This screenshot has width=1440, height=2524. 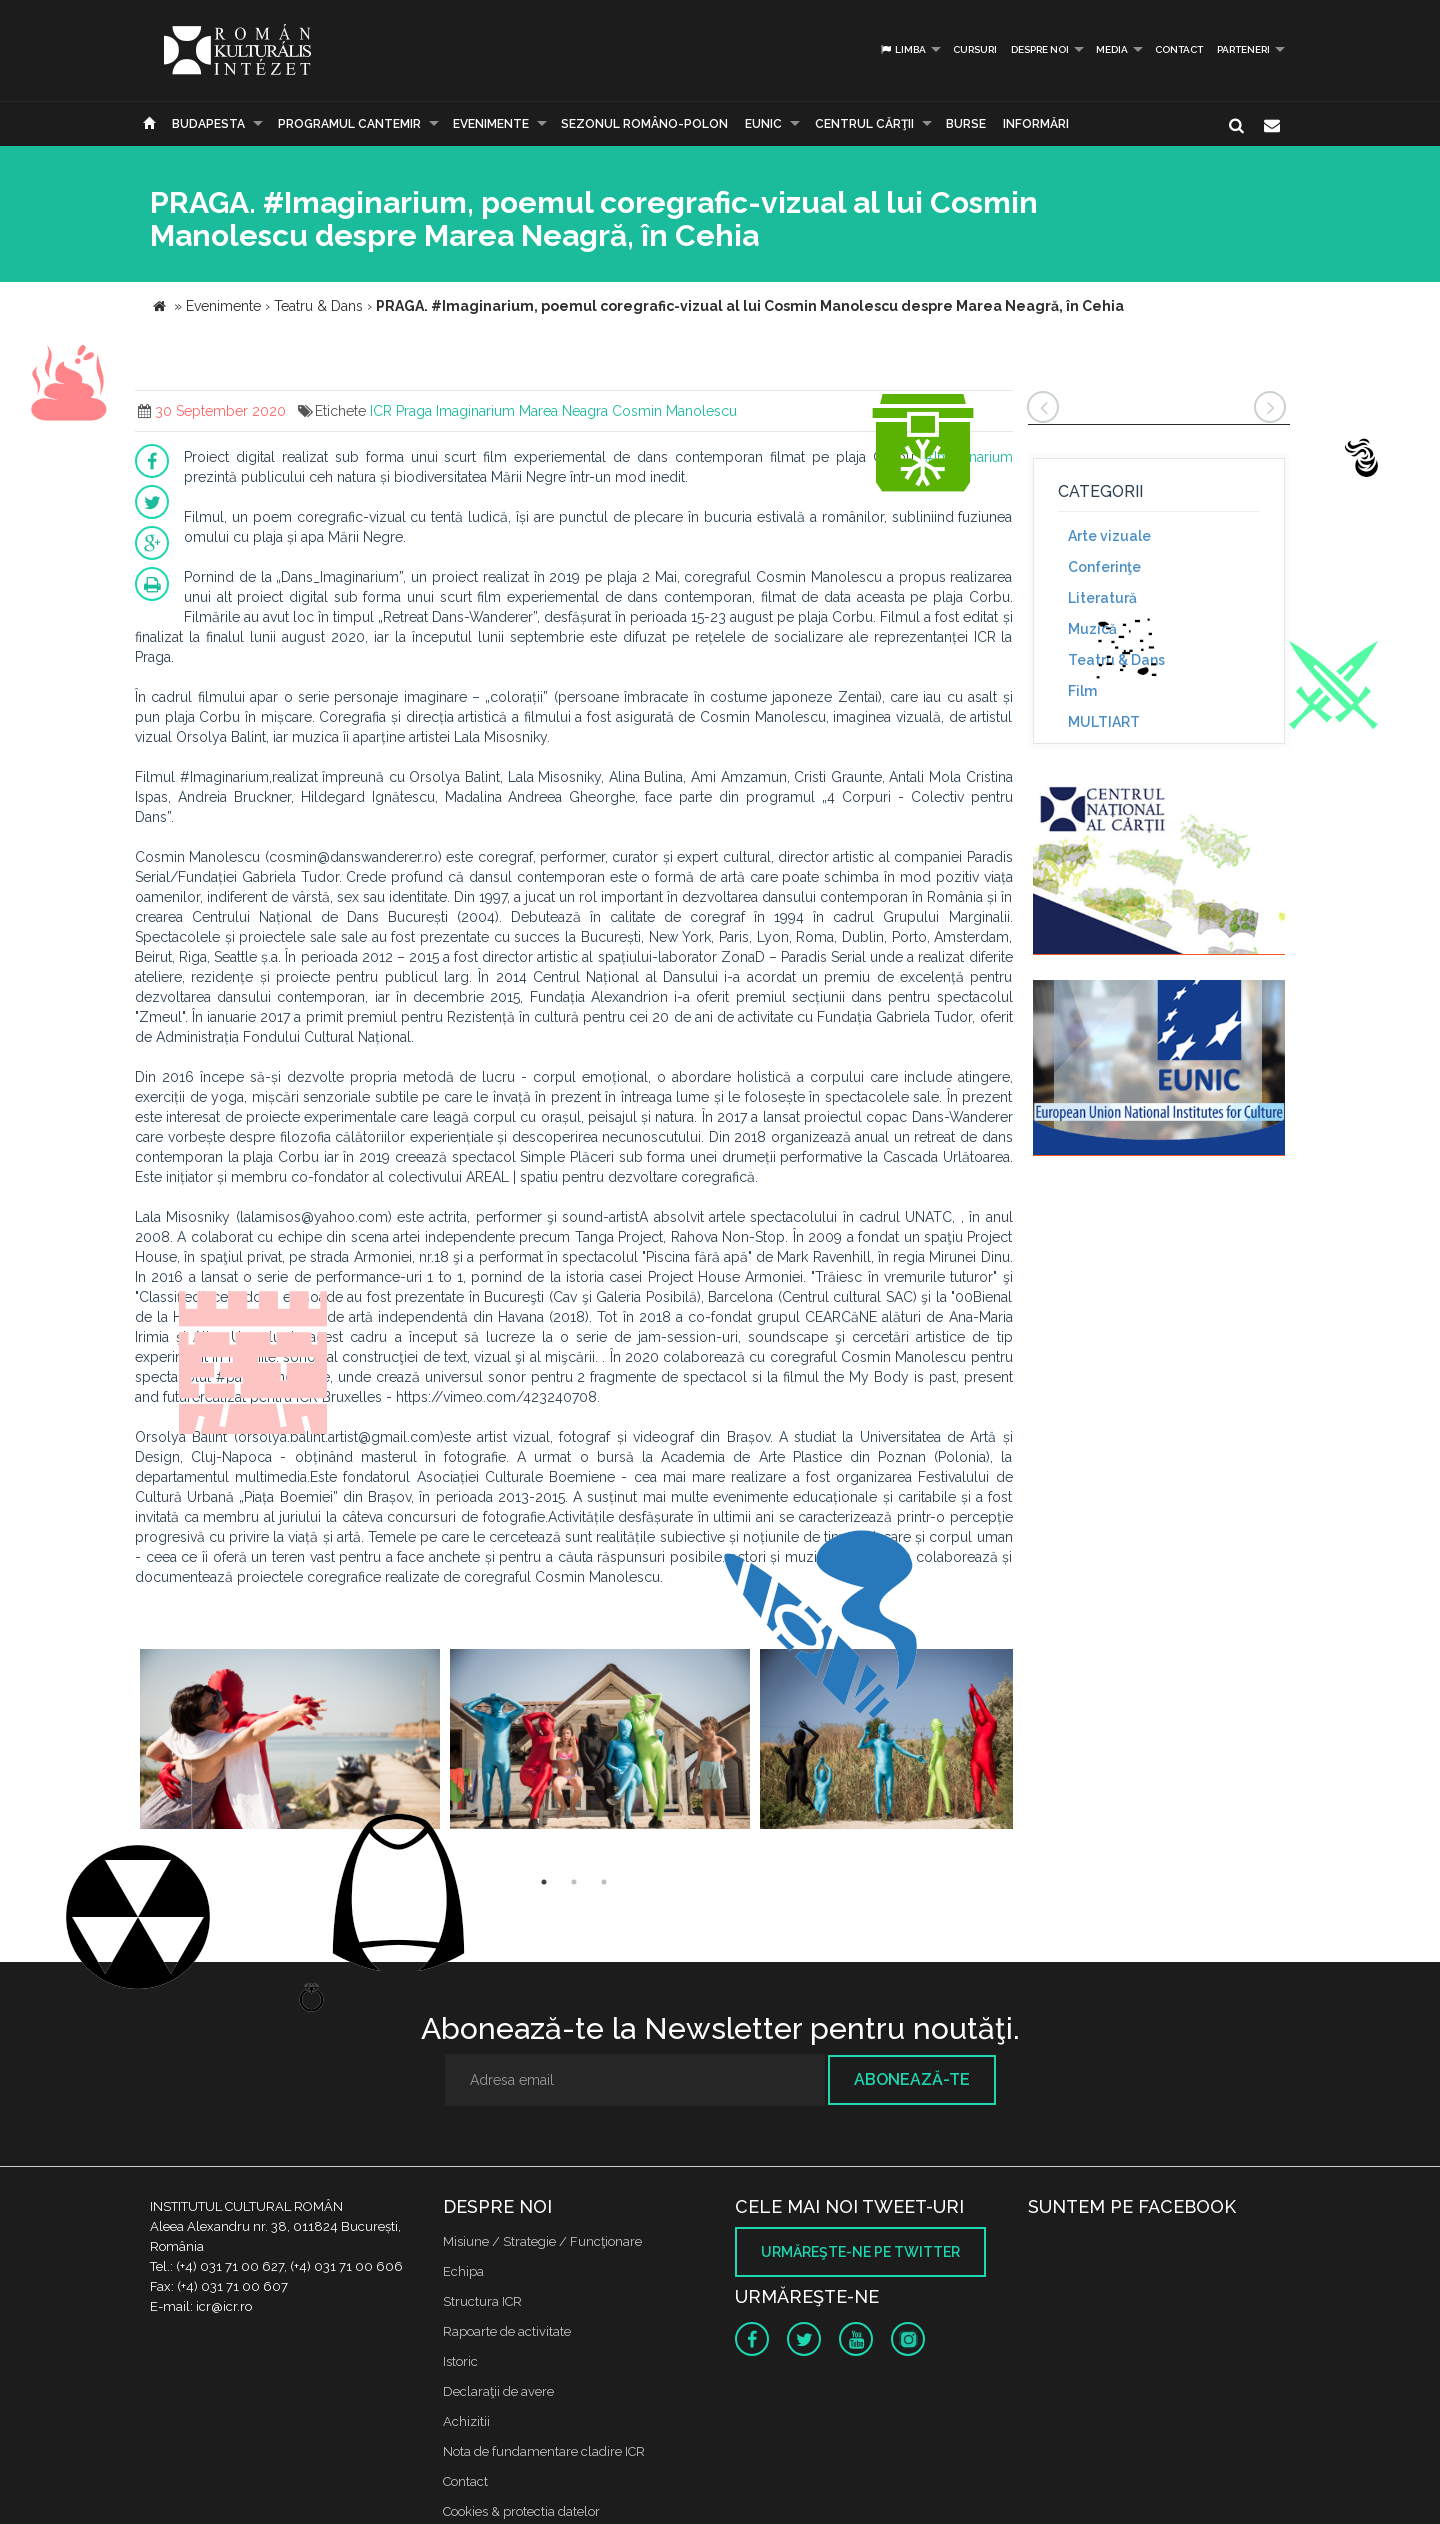 I want to click on equip a cloak or cape item, so click(x=398, y=1892).